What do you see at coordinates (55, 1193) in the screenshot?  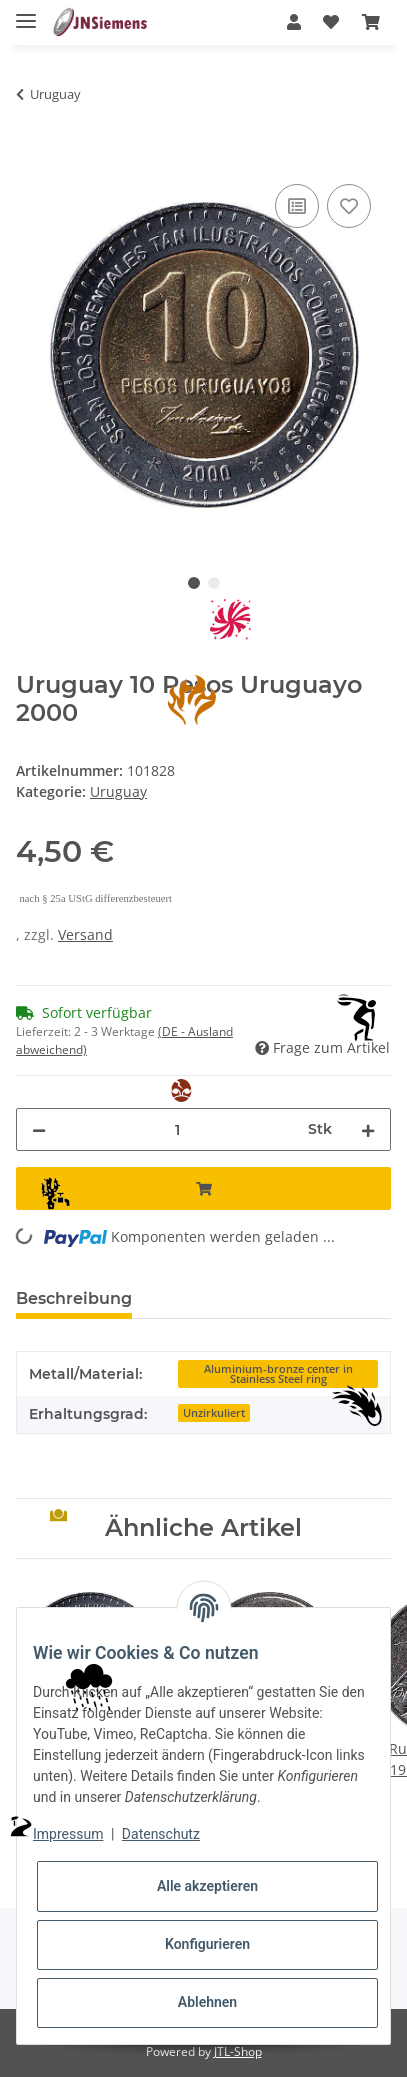 I see `tap to water or care for your cactus` at bounding box center [55, 1193].